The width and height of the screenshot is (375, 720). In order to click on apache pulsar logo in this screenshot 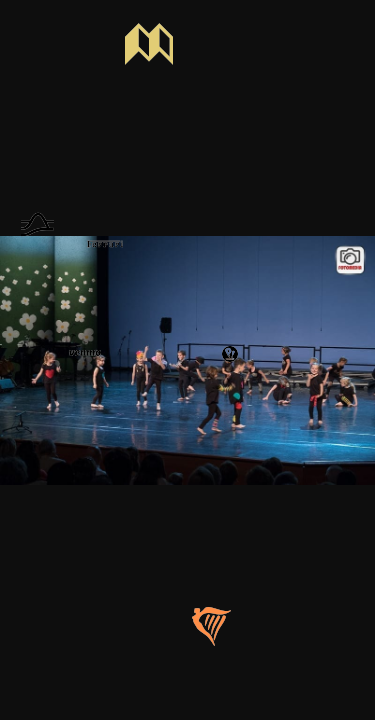, I will do `click(37, 224)`.